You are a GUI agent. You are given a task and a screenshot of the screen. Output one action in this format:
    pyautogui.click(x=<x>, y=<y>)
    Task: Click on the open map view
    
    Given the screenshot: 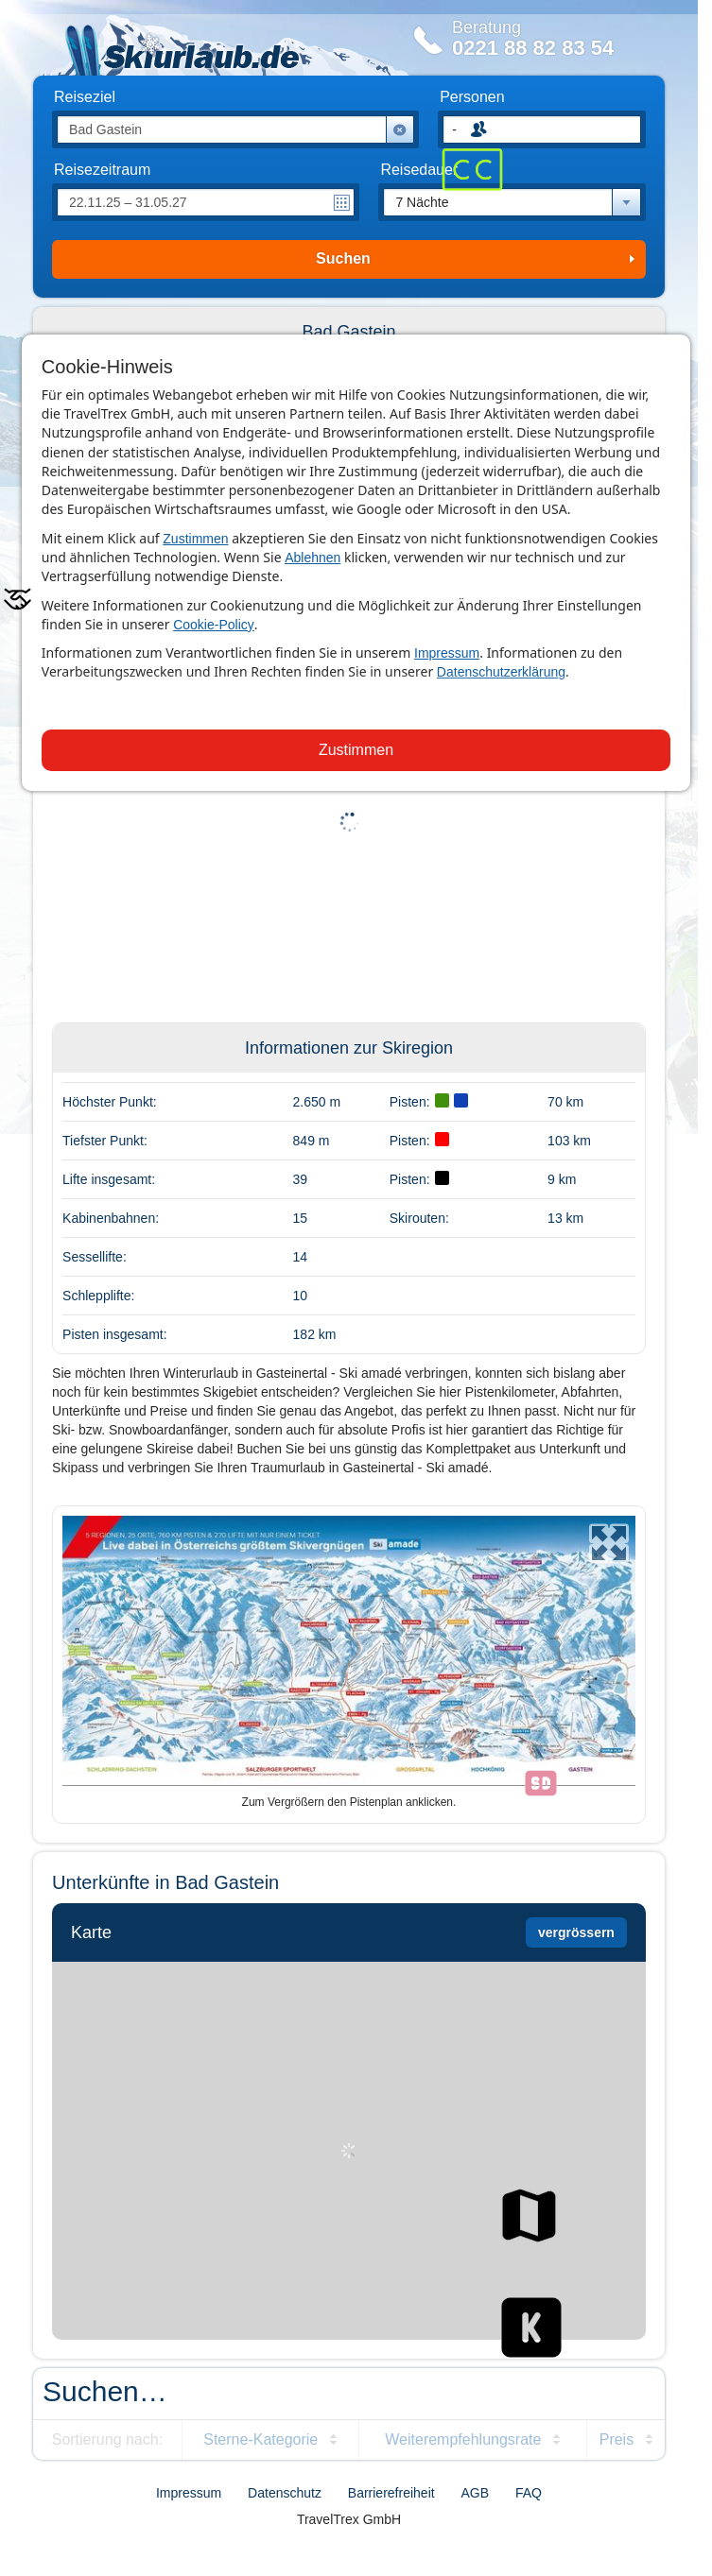 What is the action you would take?
    pyautogui.click(x=529, y=2215)
    